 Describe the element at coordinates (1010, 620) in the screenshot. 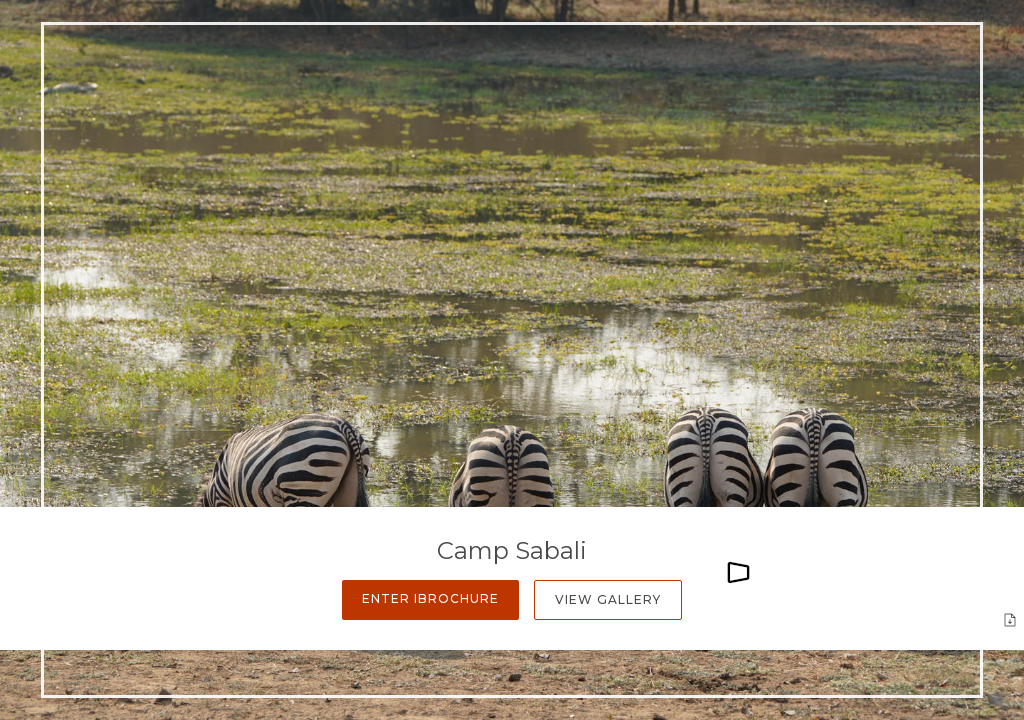

I see `download a file` at that location.